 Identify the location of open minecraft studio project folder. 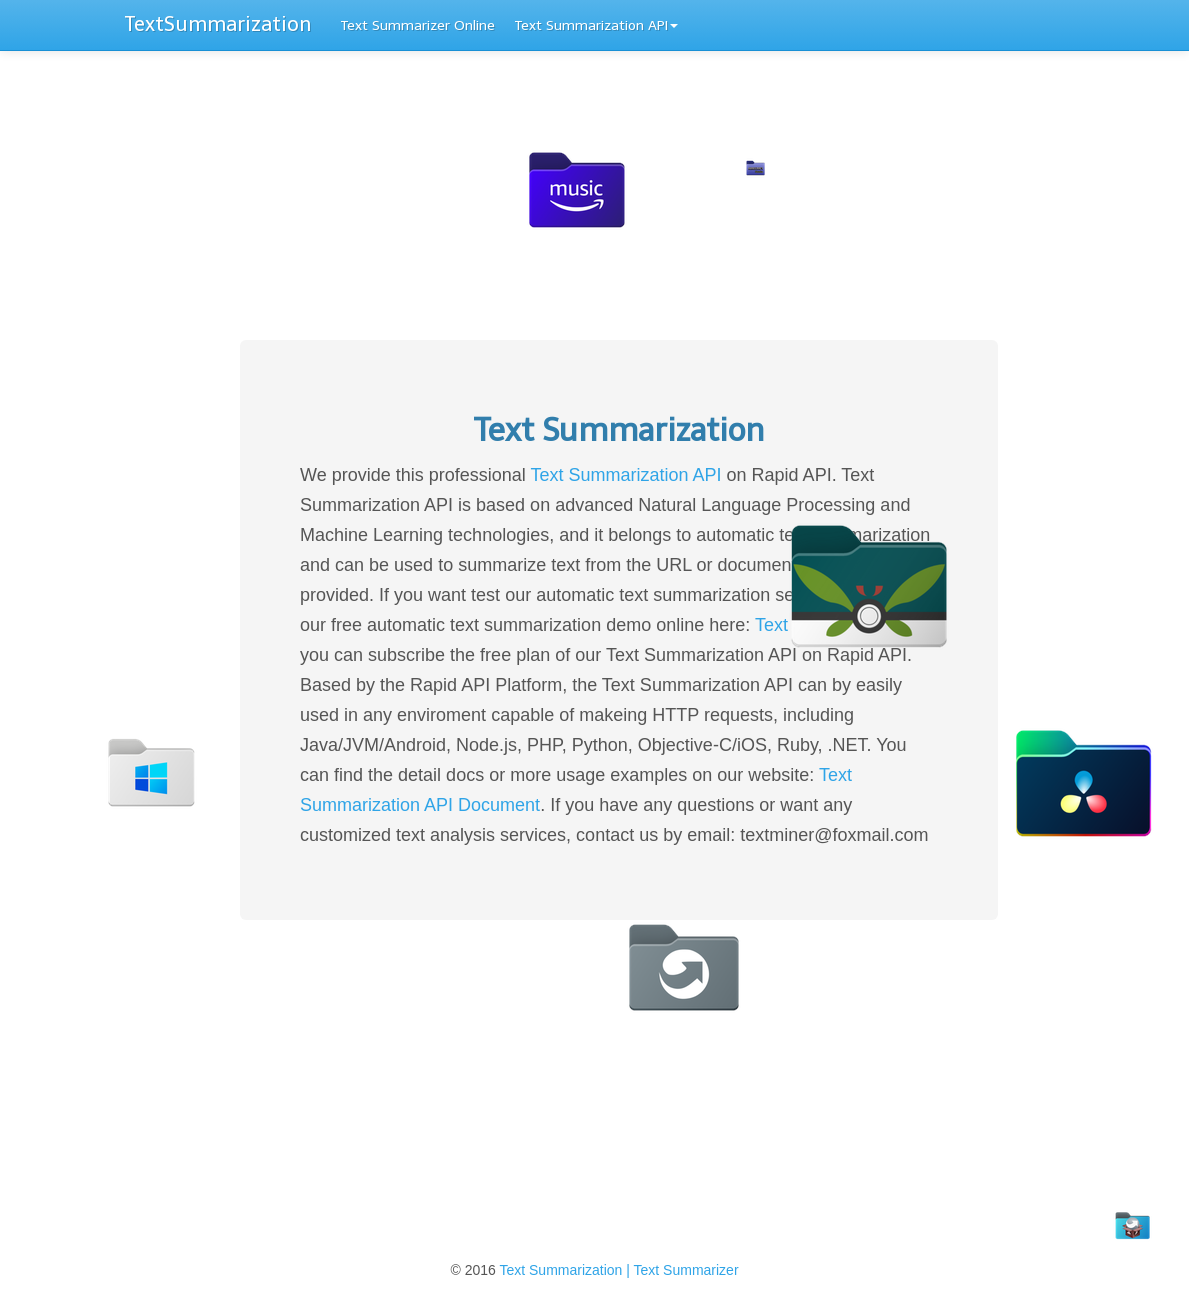
(755, 168).